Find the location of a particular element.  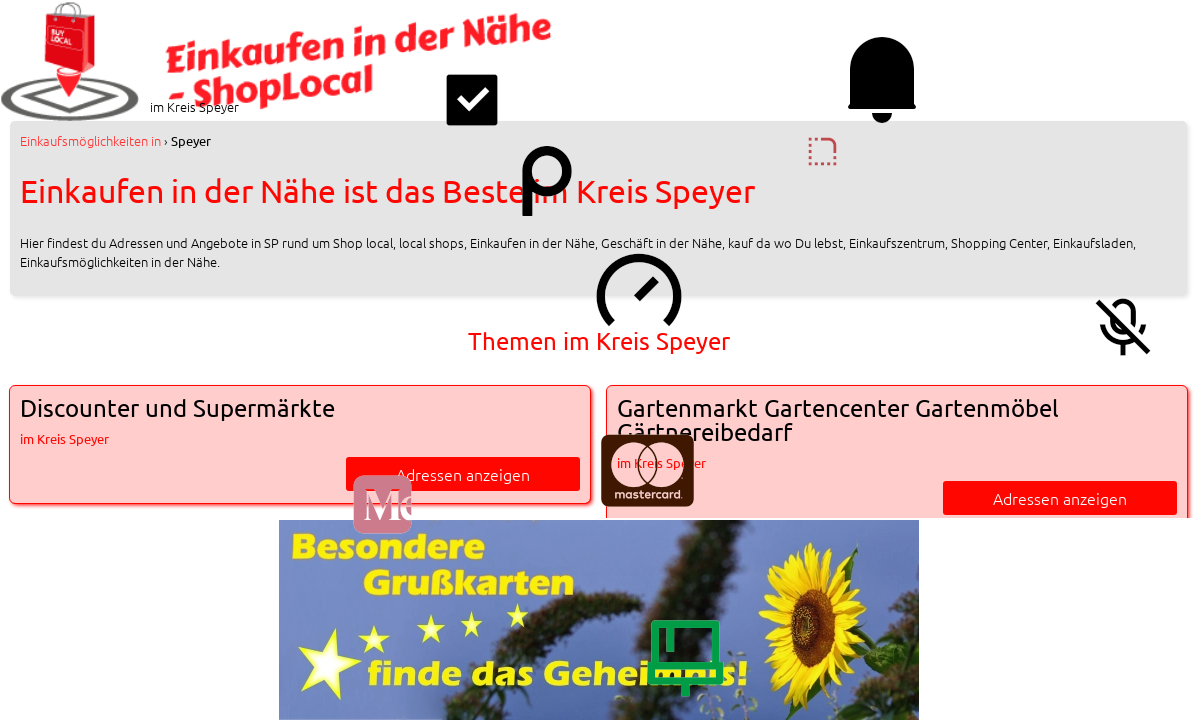

access brush or painting tools is located at coordinates (685, 654).